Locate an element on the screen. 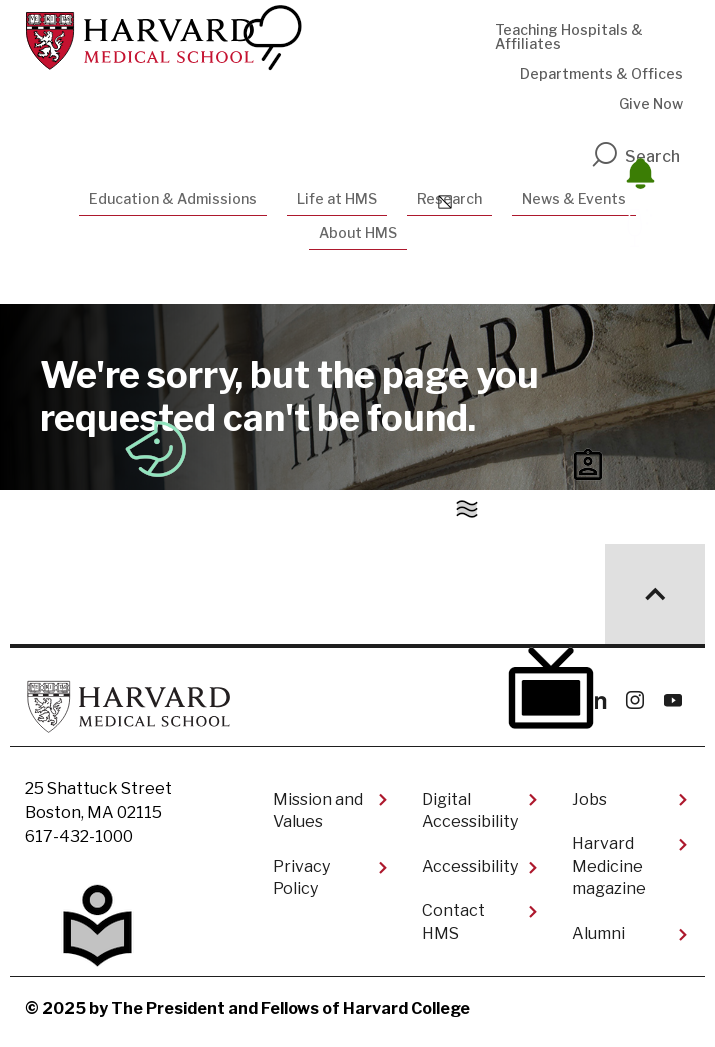 This screenshot has width=715, height=1047. celebrate an achievement or milestone is located at coordinates (636, 228).